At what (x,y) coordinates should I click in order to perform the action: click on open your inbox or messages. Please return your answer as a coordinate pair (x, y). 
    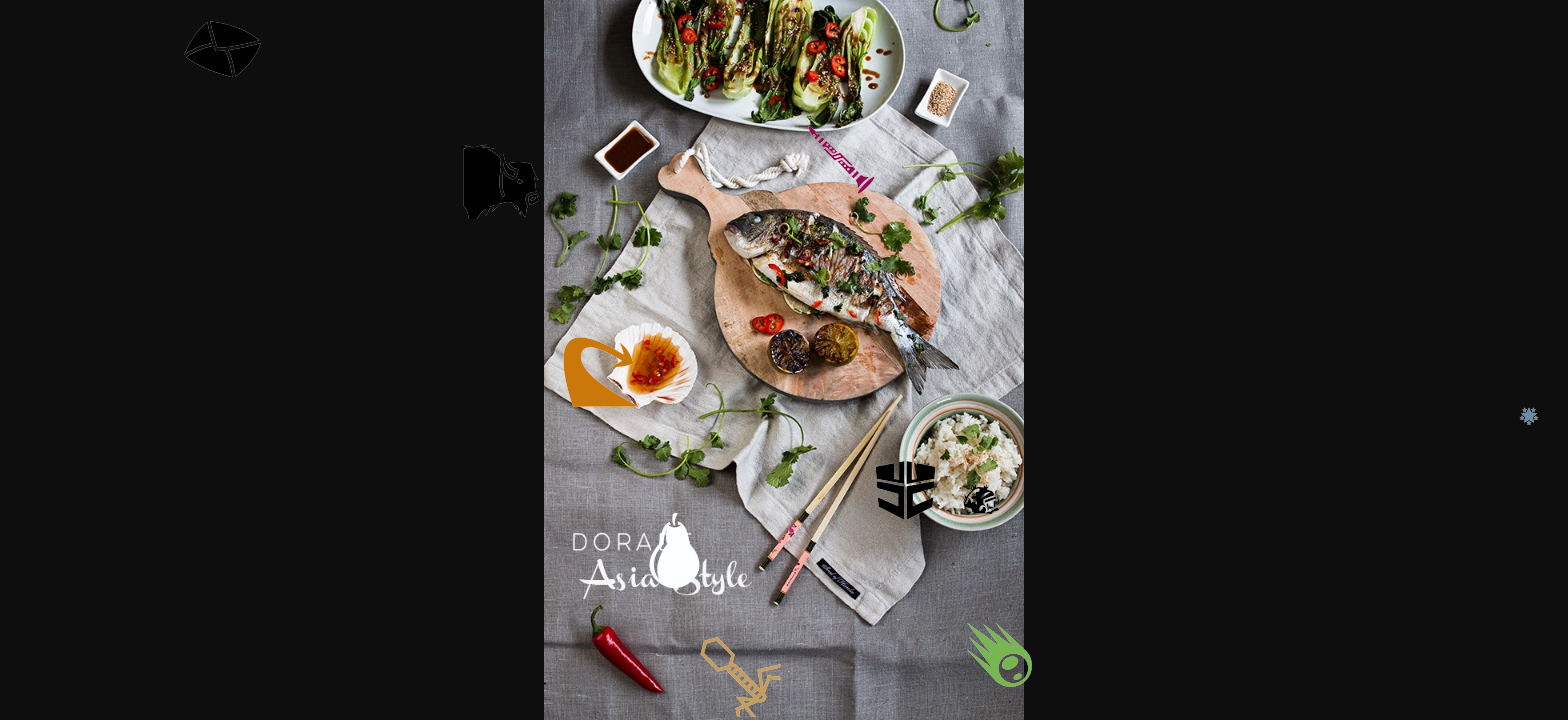
    Looking at the image, I should click on (222, 50).